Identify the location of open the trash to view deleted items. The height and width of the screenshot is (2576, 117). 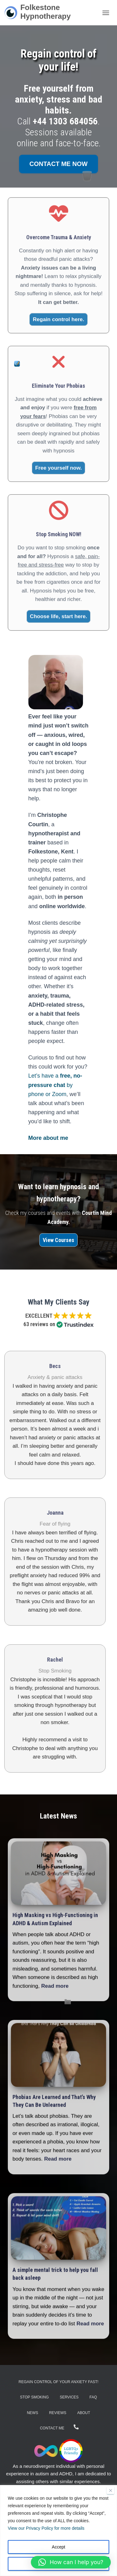
(87, 176).